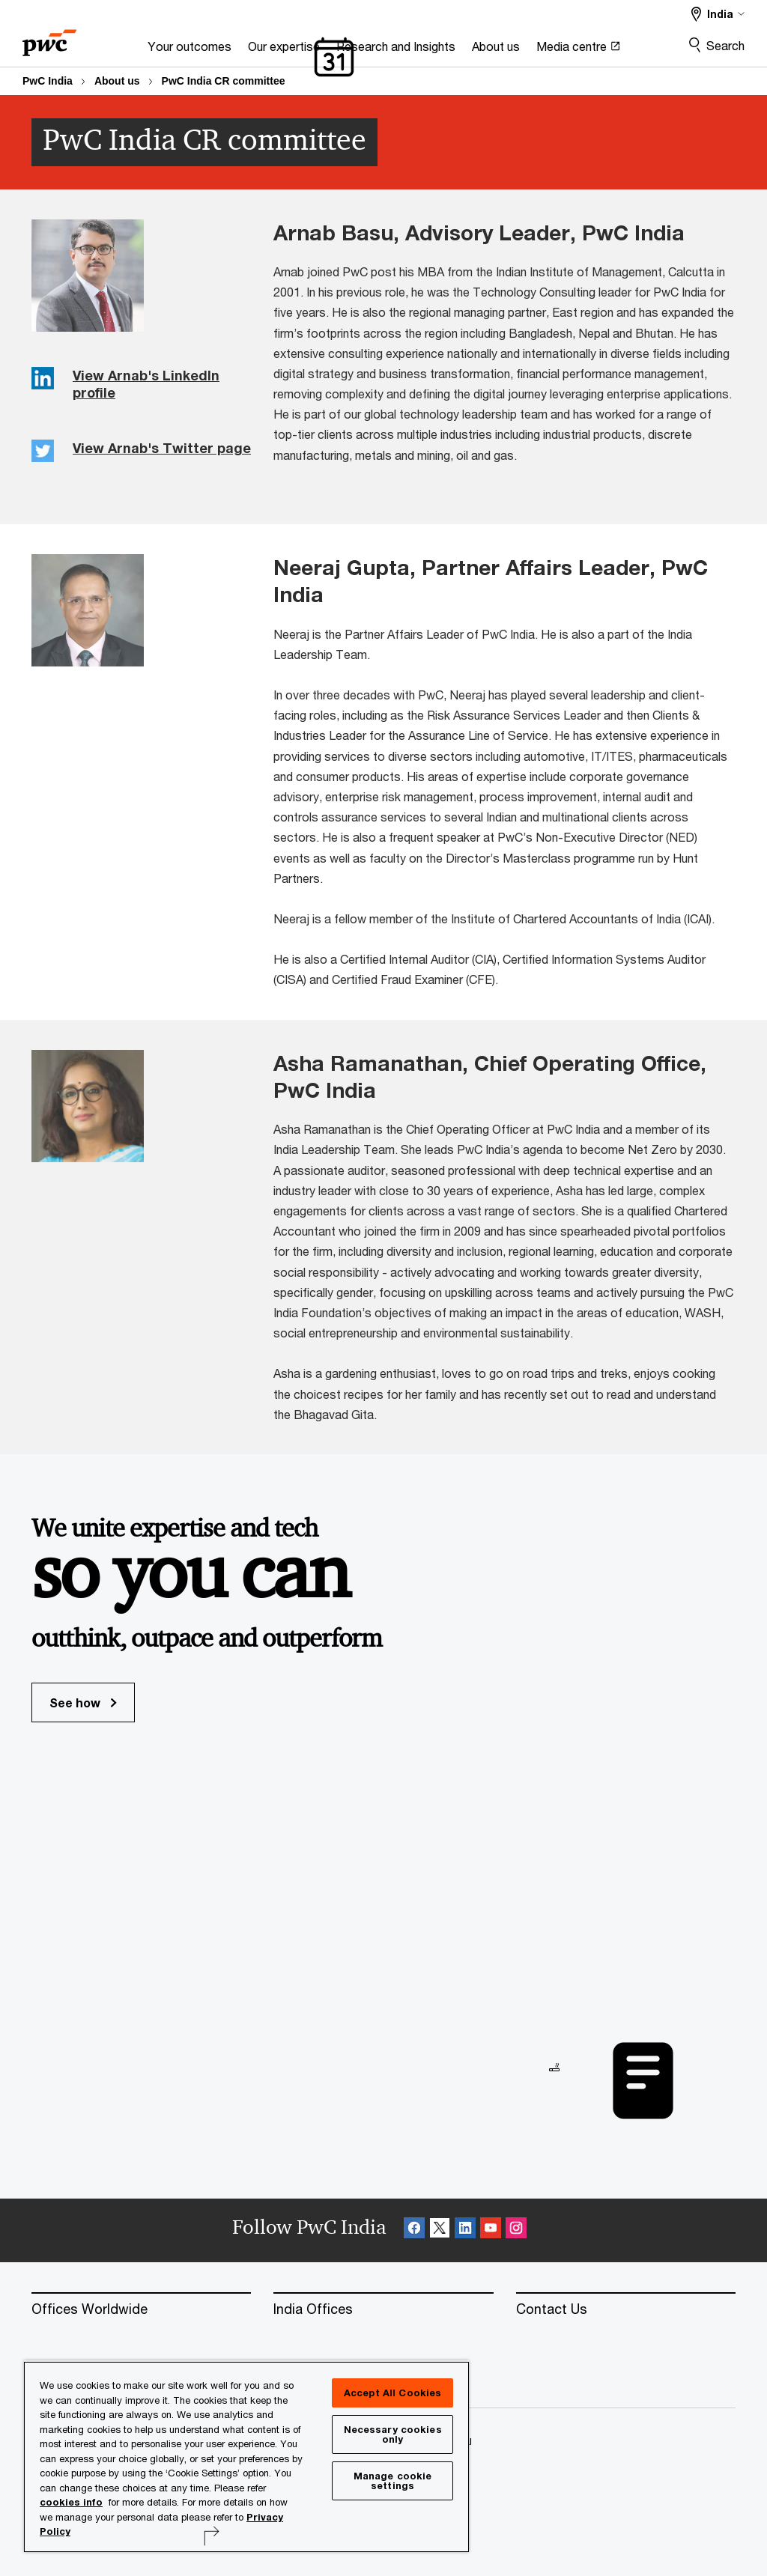 The height and width of the screenshot is (2576, 767). Describe the element at coordinates (210, 2536) in the screenshot. I see `redirect or forward content` at that location.